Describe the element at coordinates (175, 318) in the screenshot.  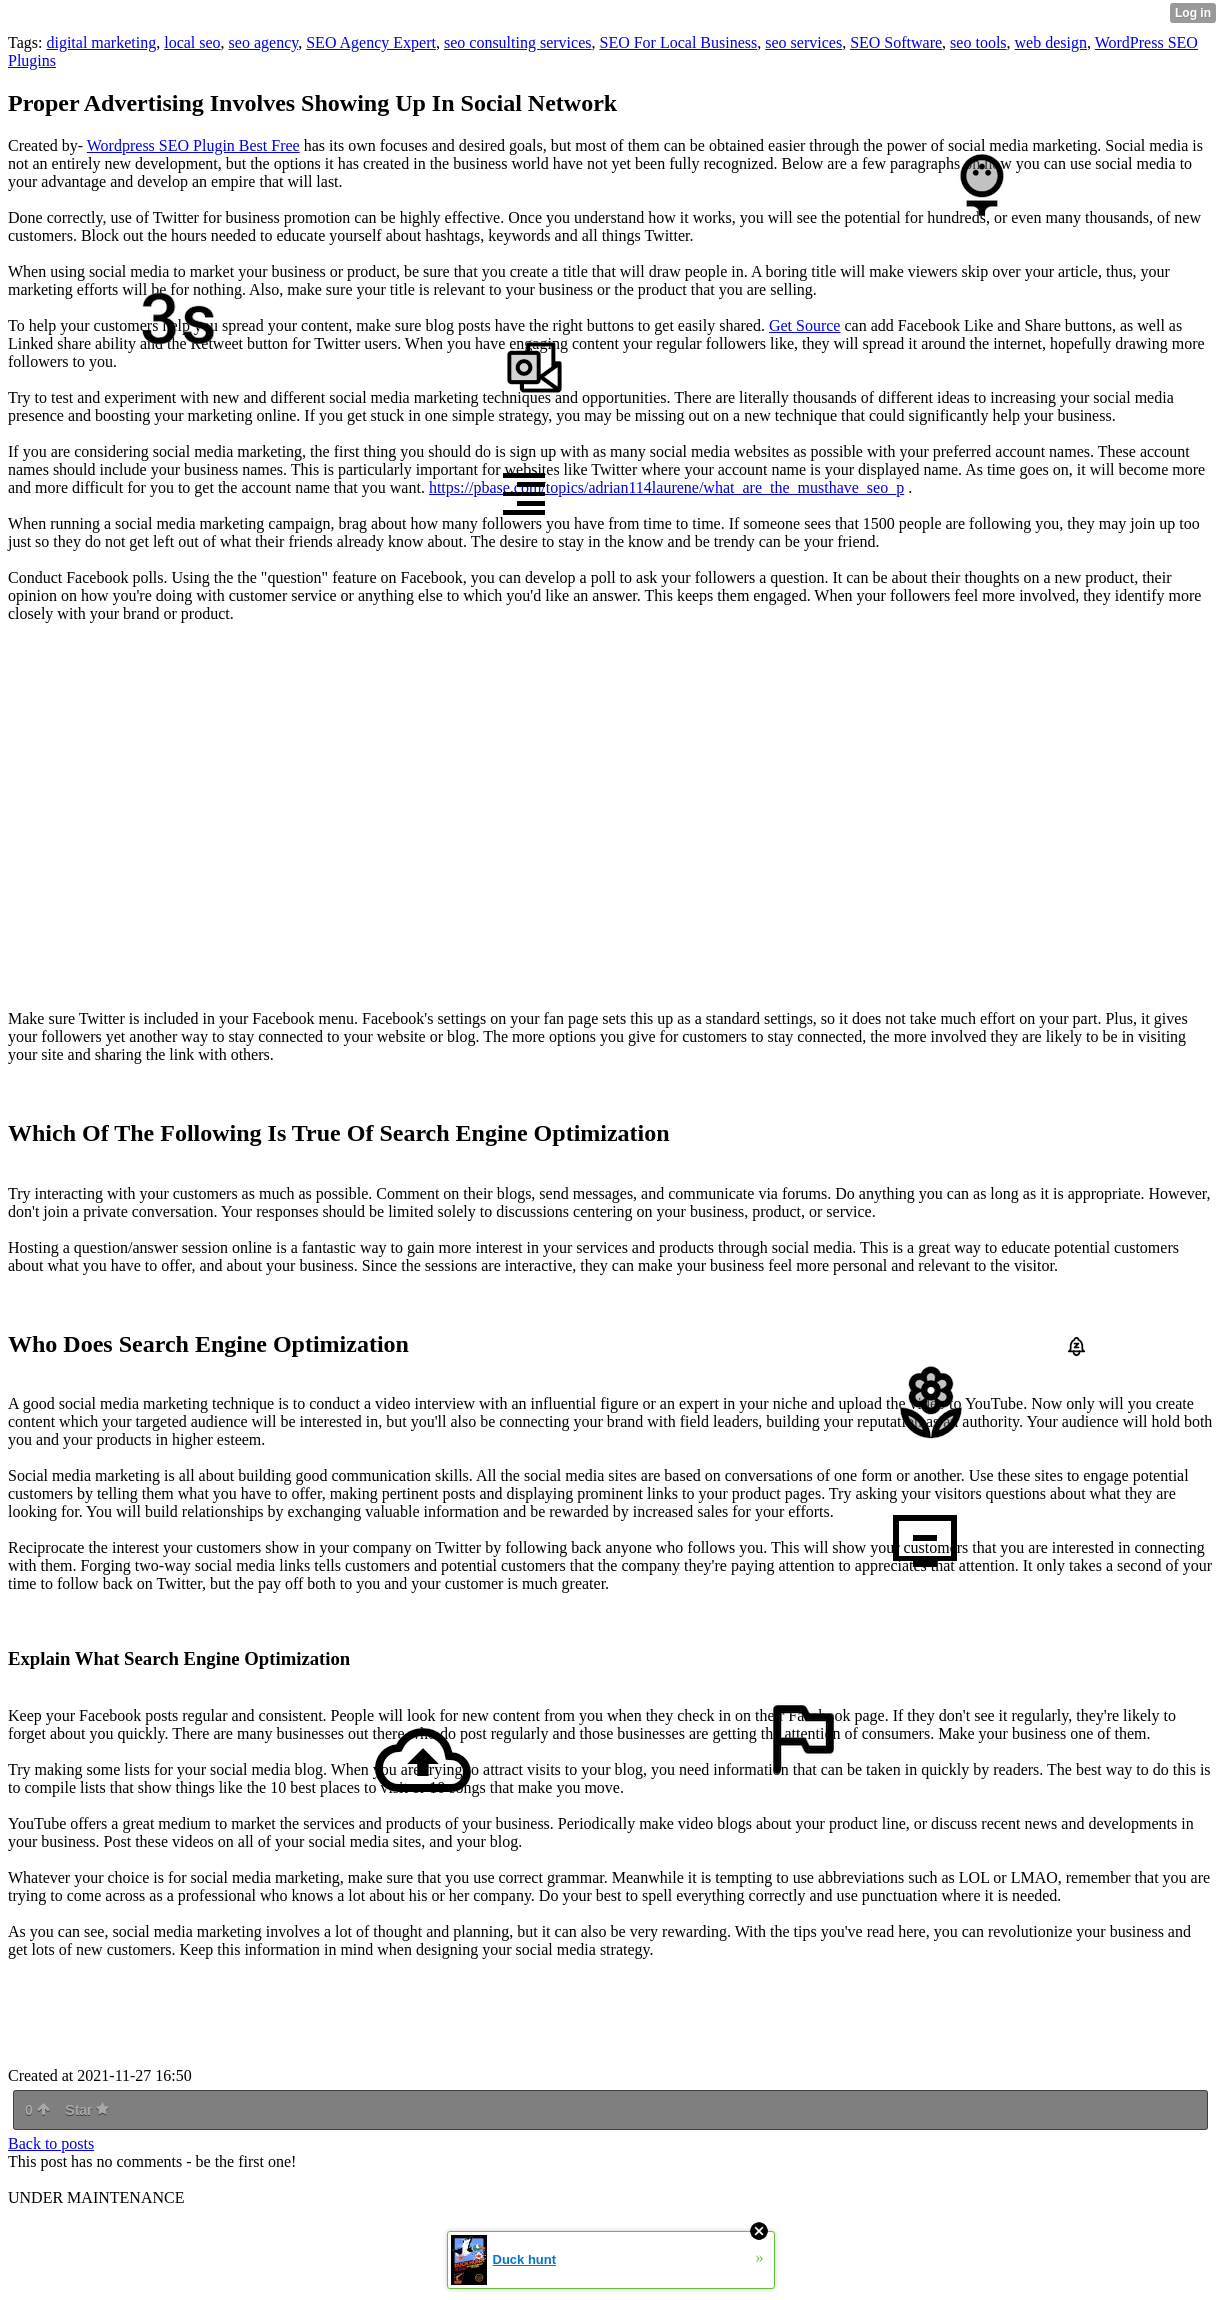
I see `set a 3-second timer` at that location.